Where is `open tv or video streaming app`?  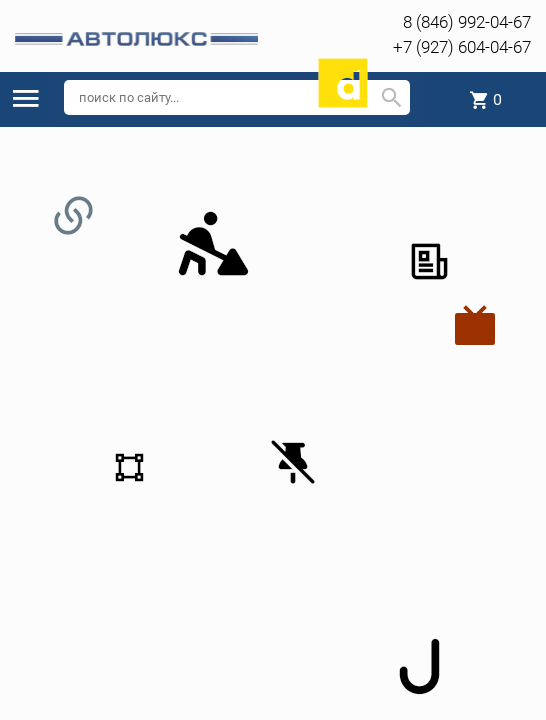
open tv or video streaming app is located at coordinates (475, 327).